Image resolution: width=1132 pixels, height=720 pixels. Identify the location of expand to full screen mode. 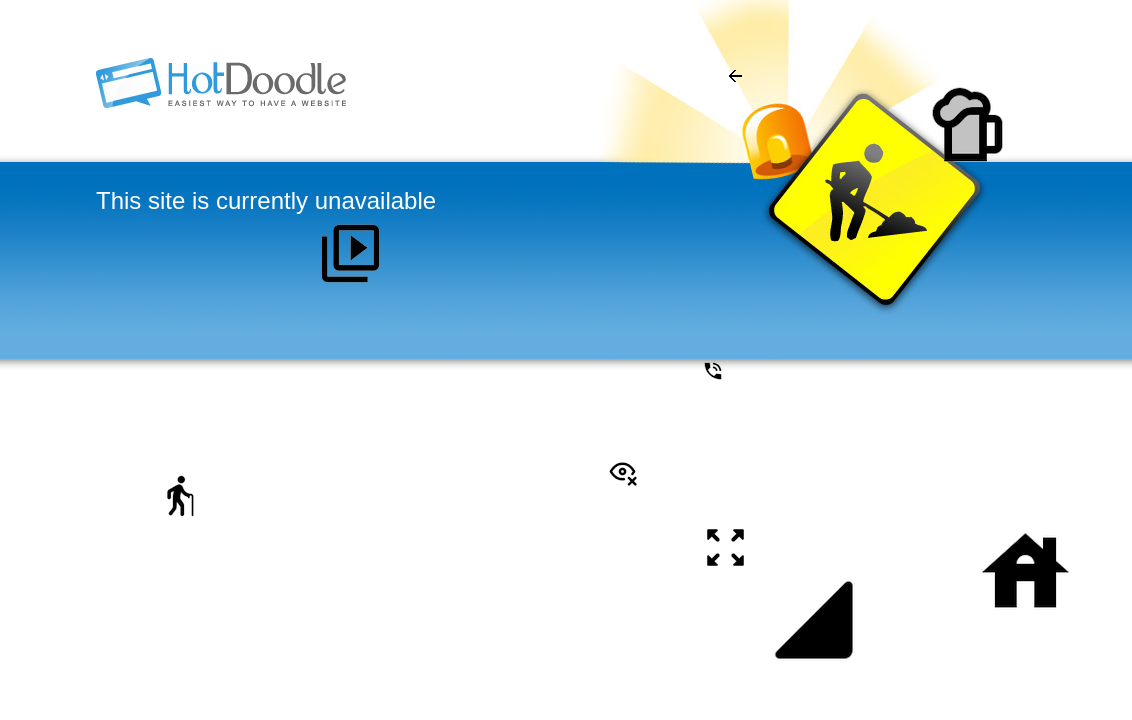
(725, 547).